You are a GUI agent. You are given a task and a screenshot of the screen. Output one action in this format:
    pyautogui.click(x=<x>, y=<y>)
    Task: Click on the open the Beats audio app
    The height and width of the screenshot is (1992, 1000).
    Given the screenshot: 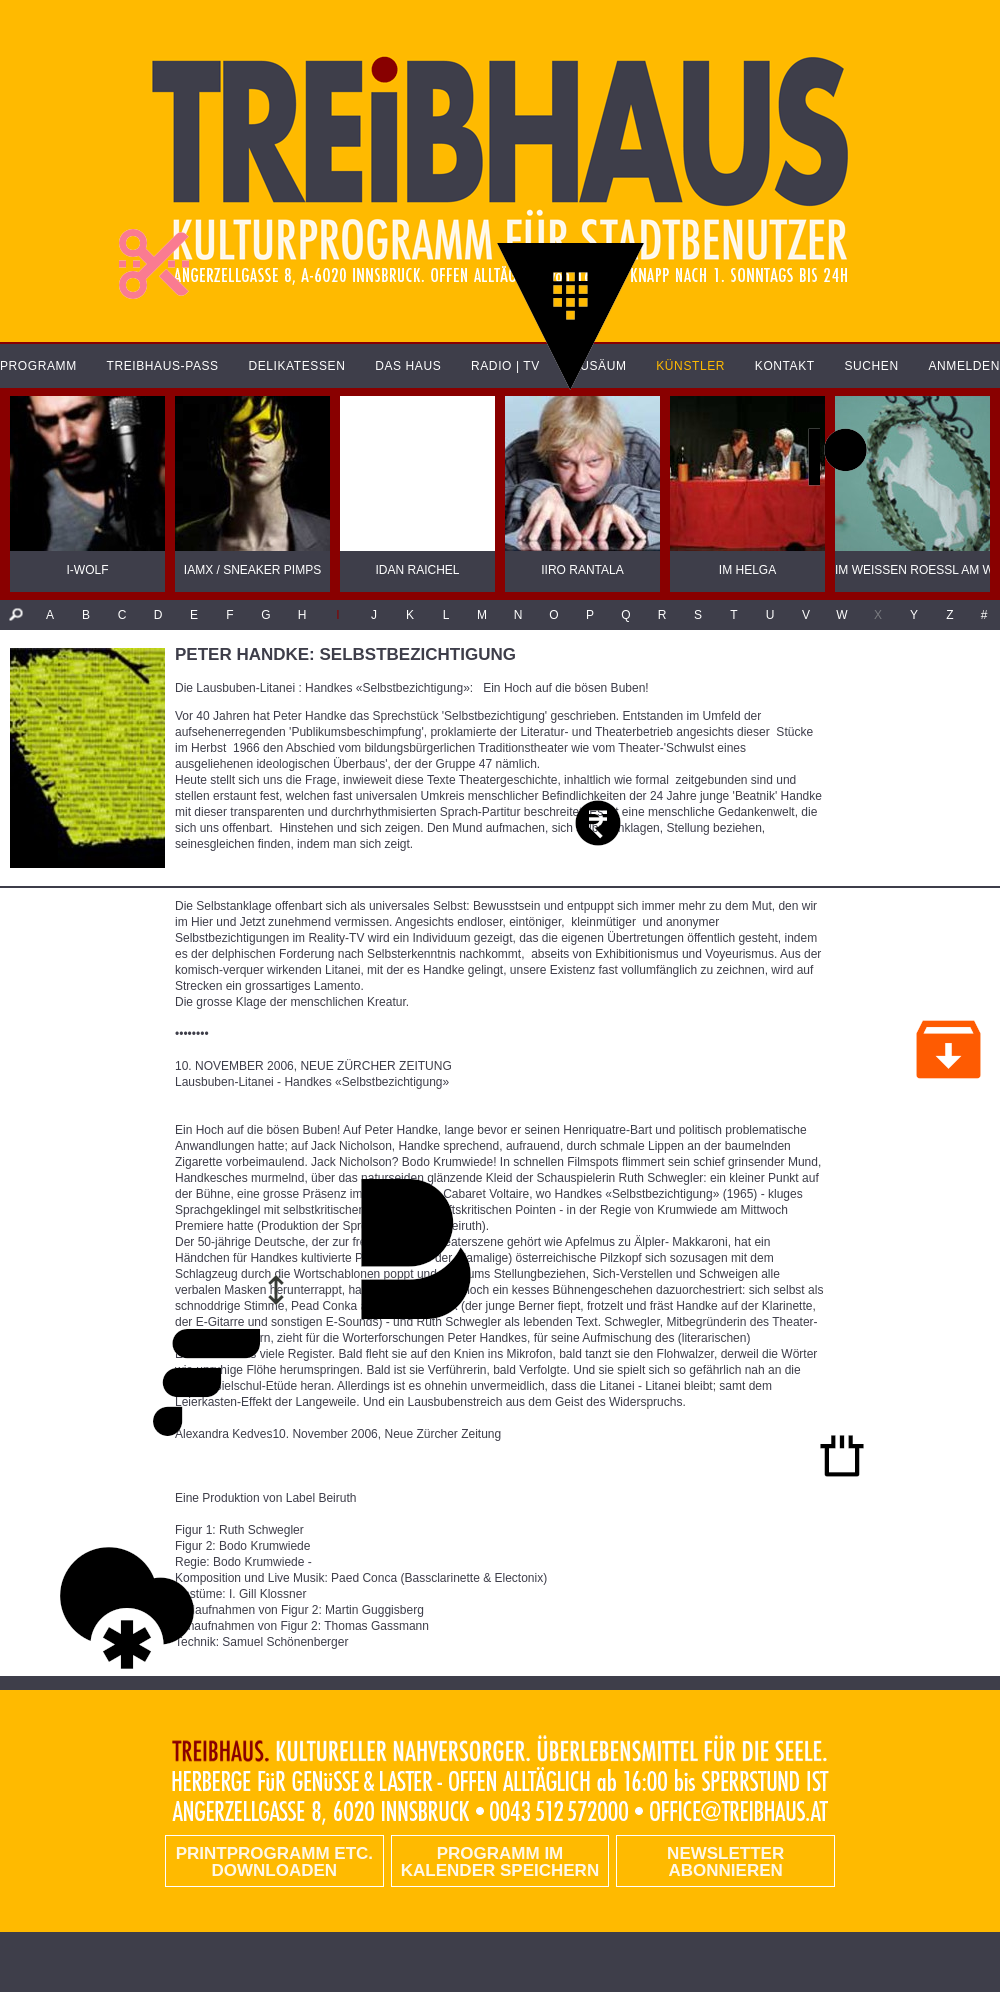 What is the action you would take?
    pyautogui.click(x=416, y=1249)
    